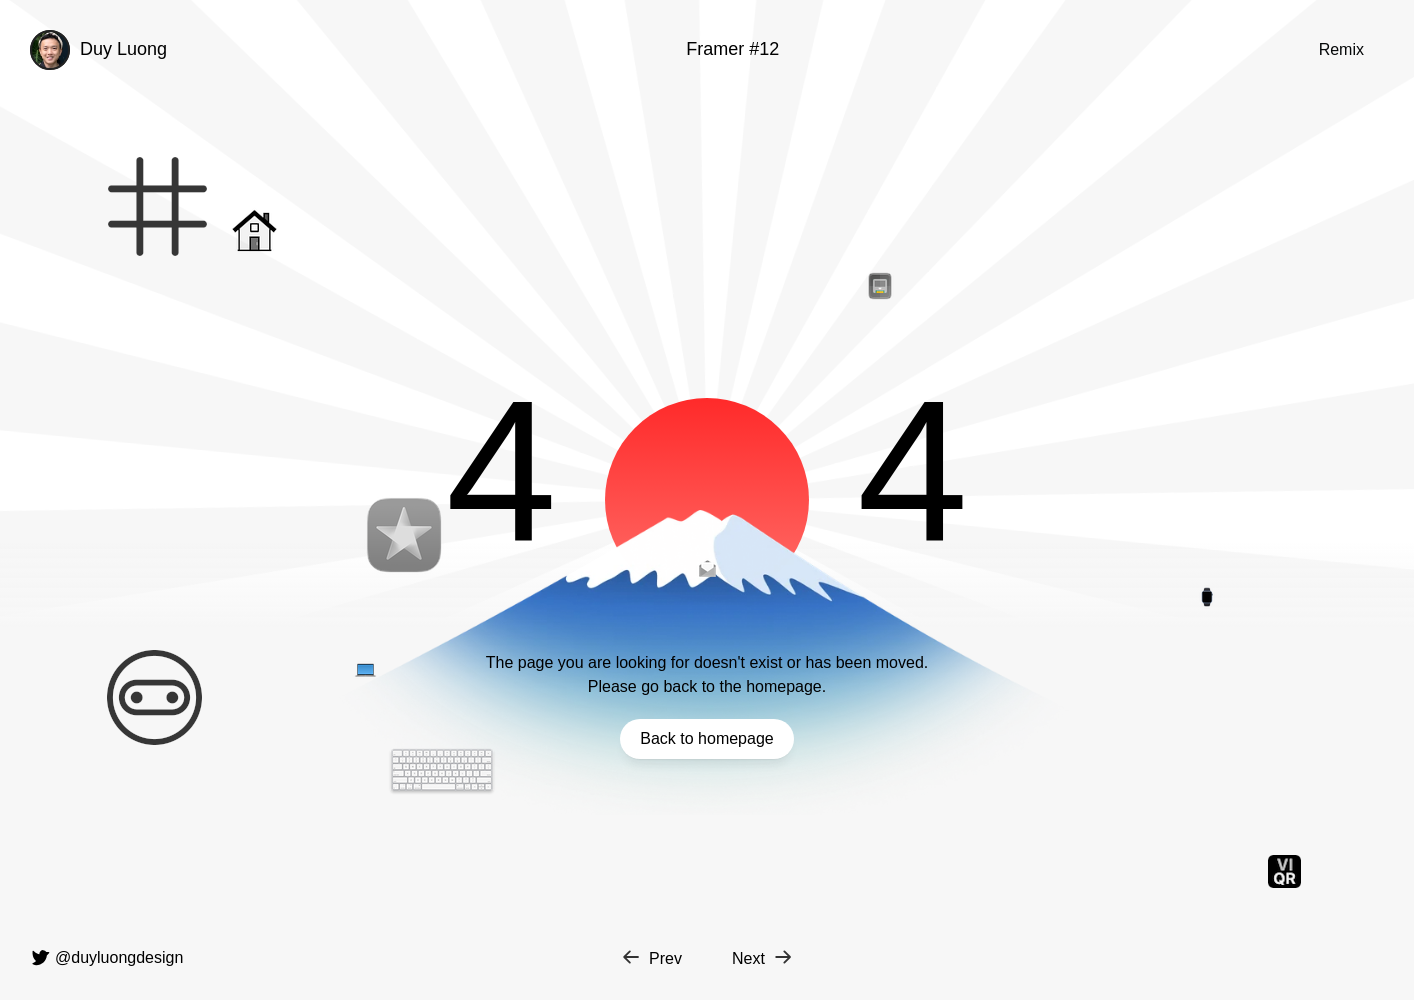 The width and height of the screenshot is (1414, 1000). I want to click on indicates new mail or email notification, so click(707, 568).